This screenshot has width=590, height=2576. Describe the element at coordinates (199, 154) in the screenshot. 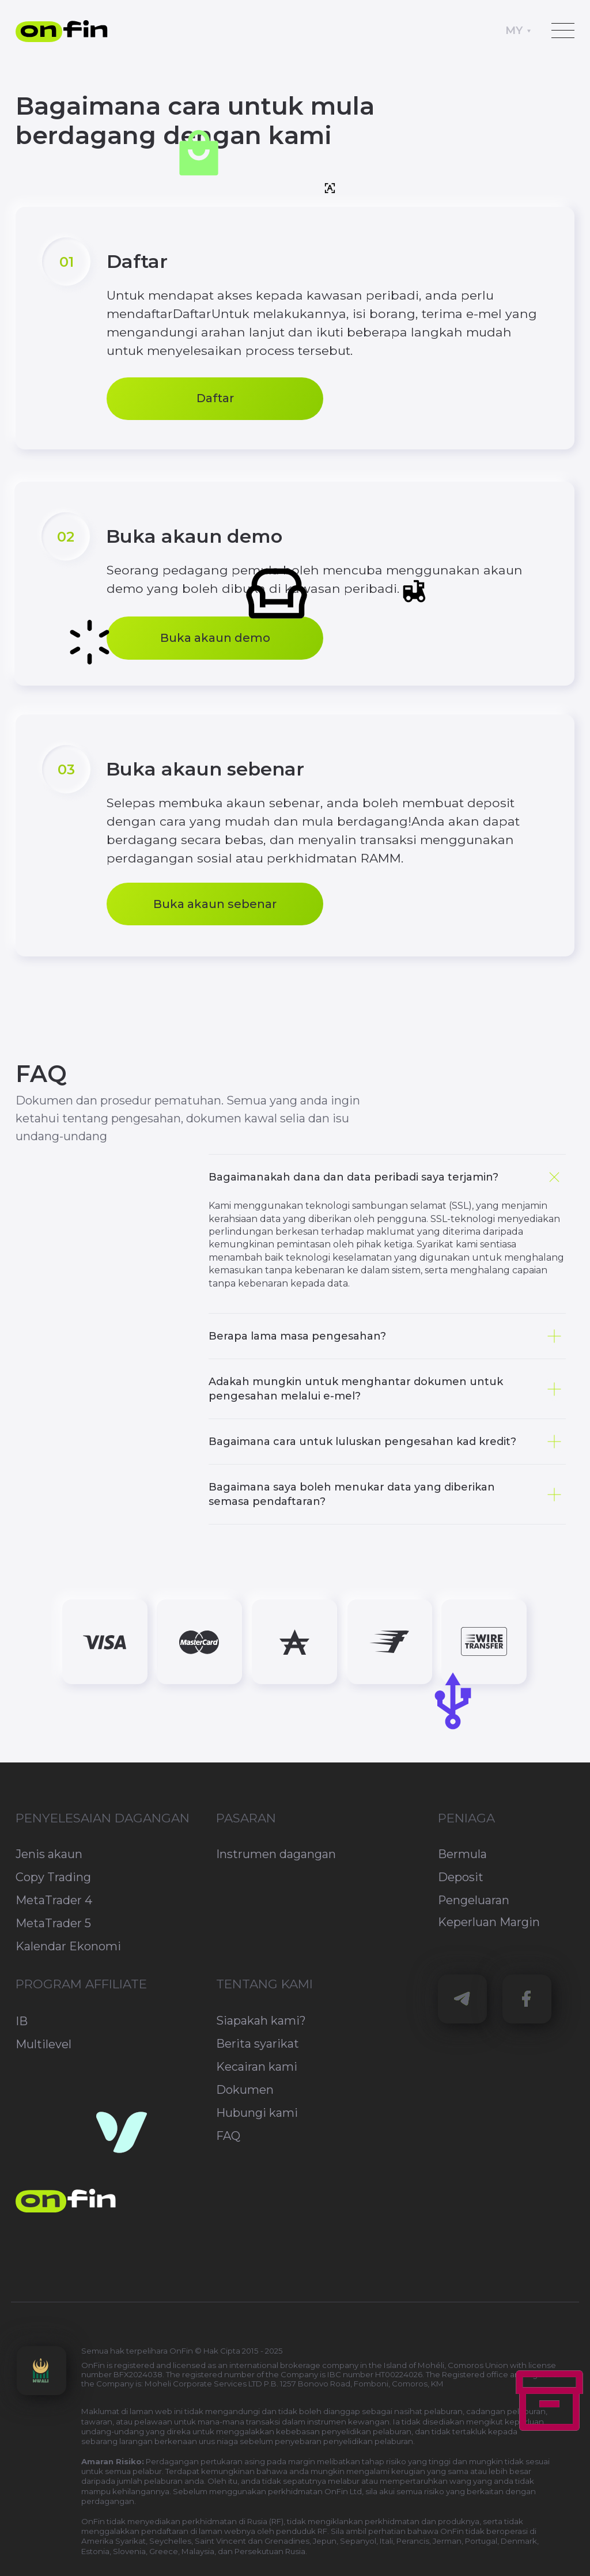

I see `view your shopping bag` at that location.